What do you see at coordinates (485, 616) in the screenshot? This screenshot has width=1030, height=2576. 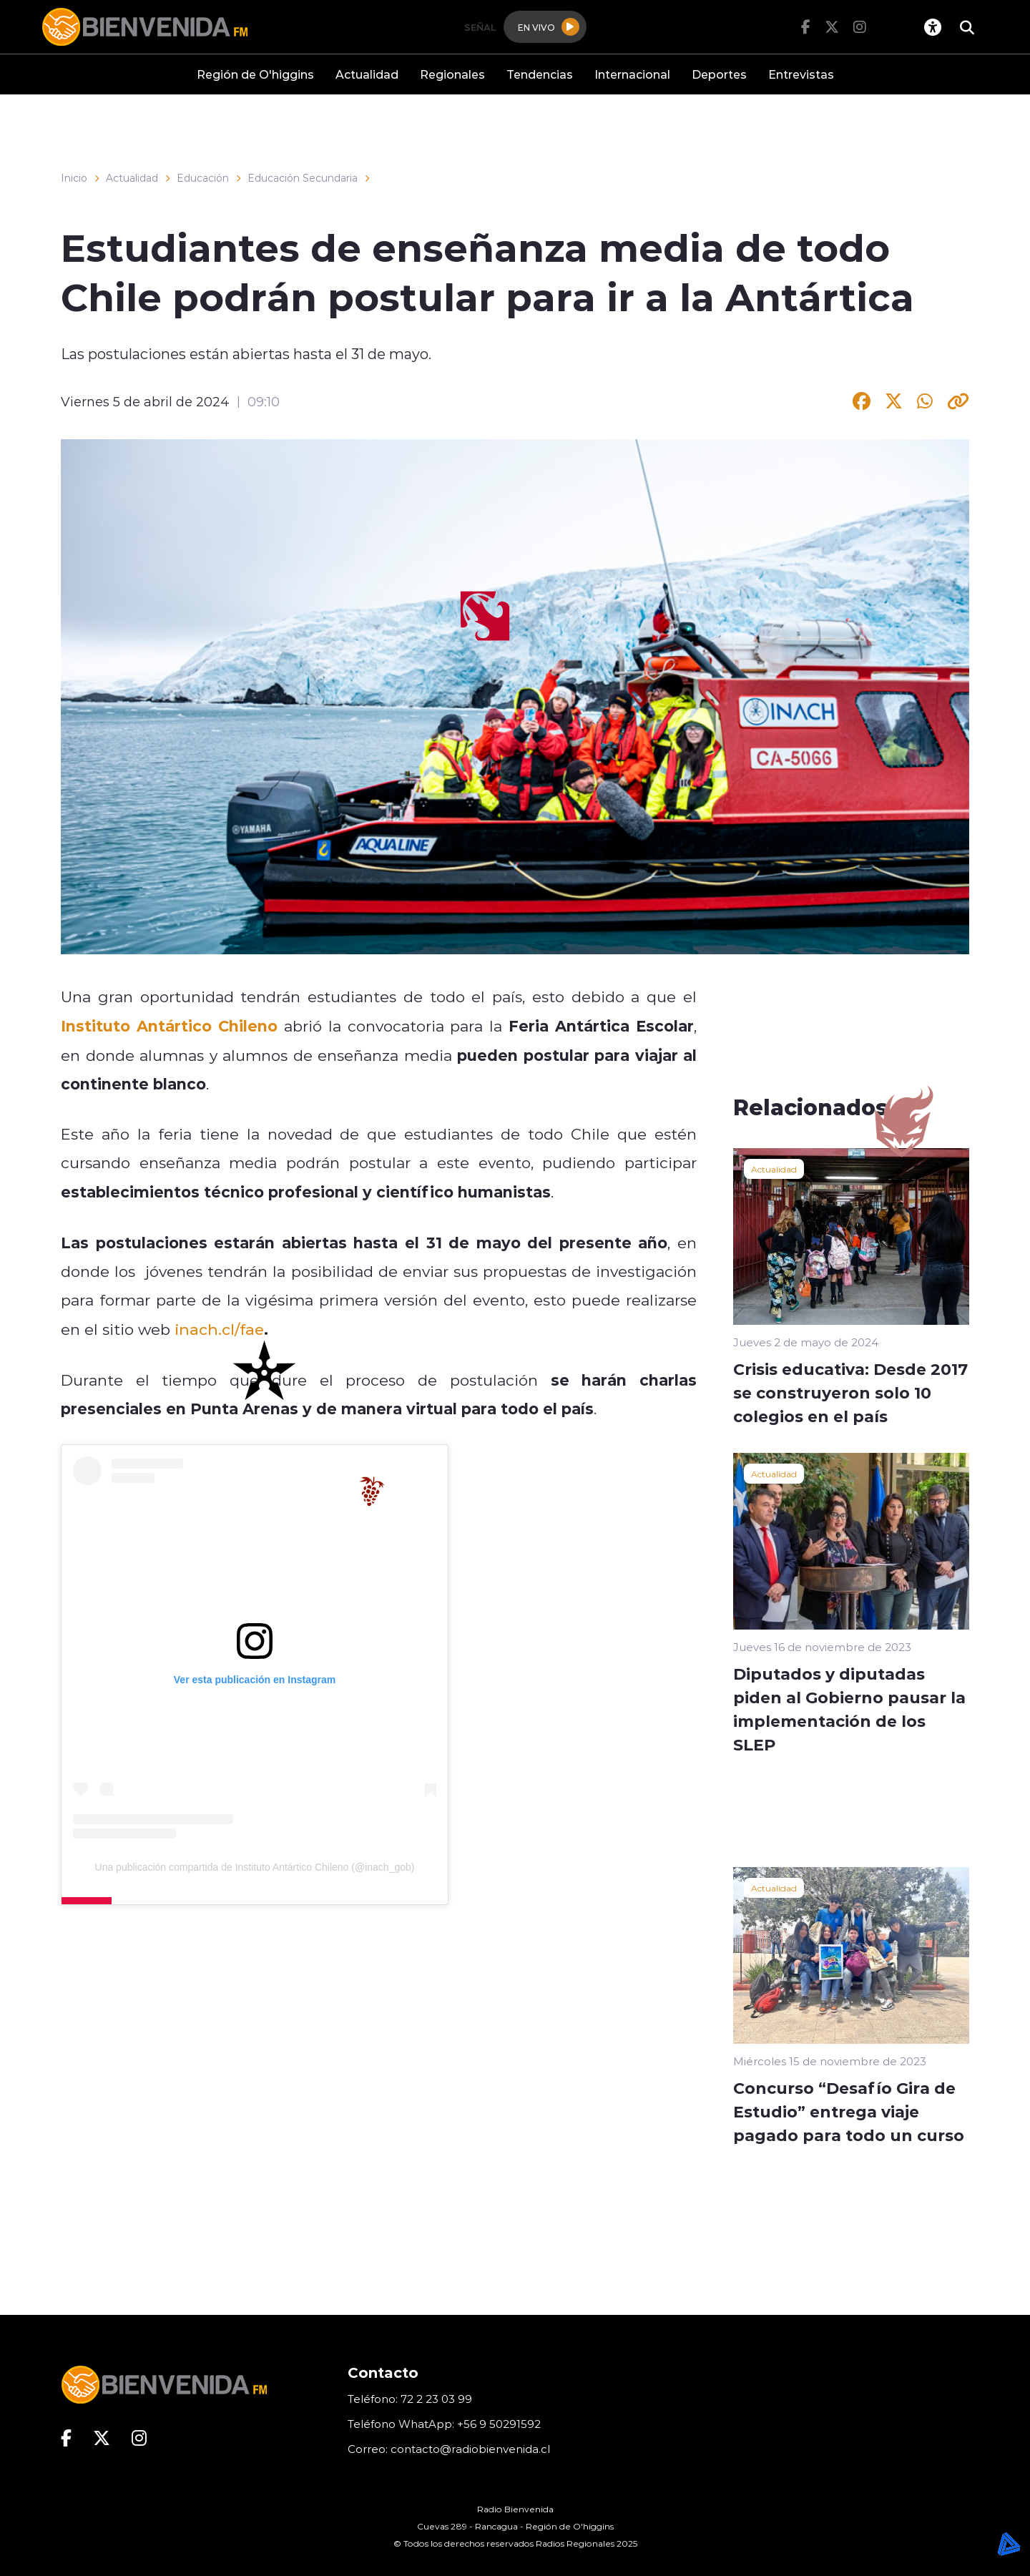 I see `activate fire breath ability` at bounding box center [485, 616].